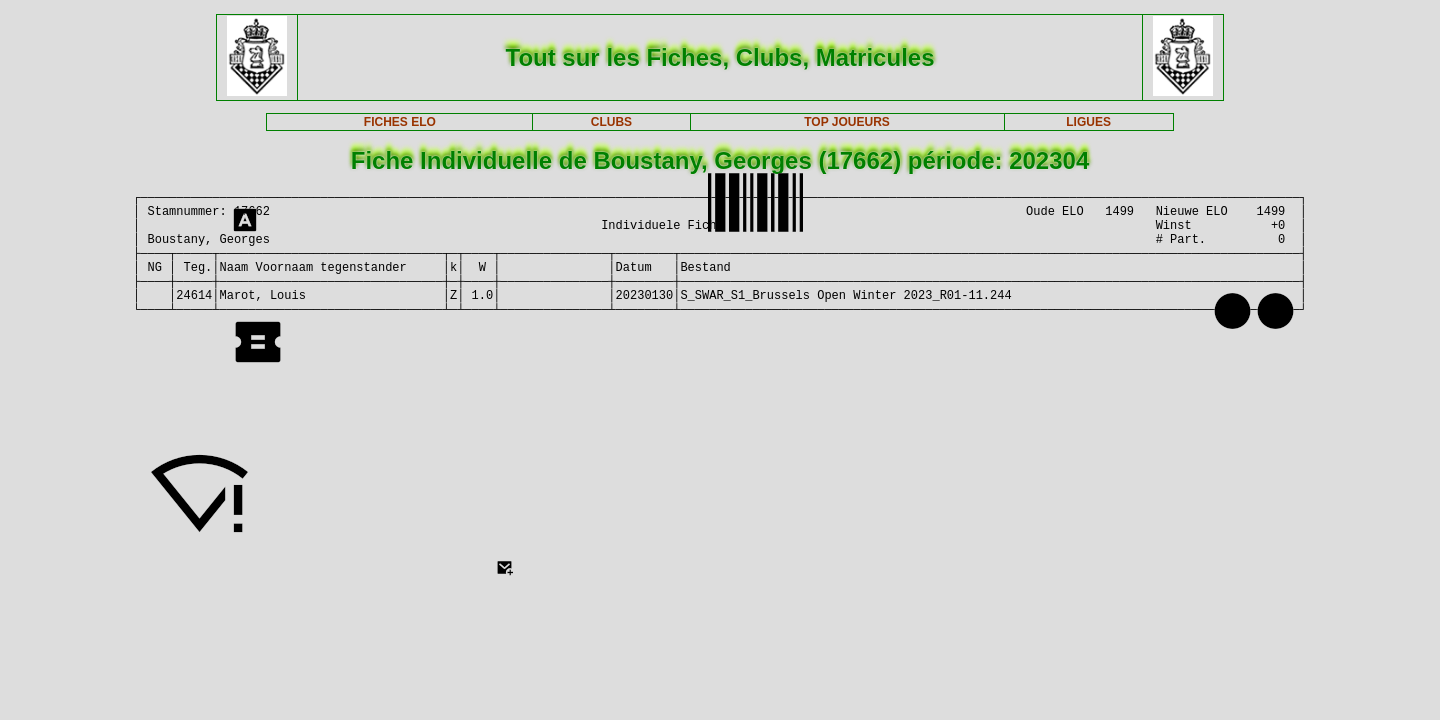 This screenshot has width=1440, height=720. What do you see at coordinates (199, 493) in the screenshot?
I see `indicates wifi connection error or problem` at bounding box center [199, 493].